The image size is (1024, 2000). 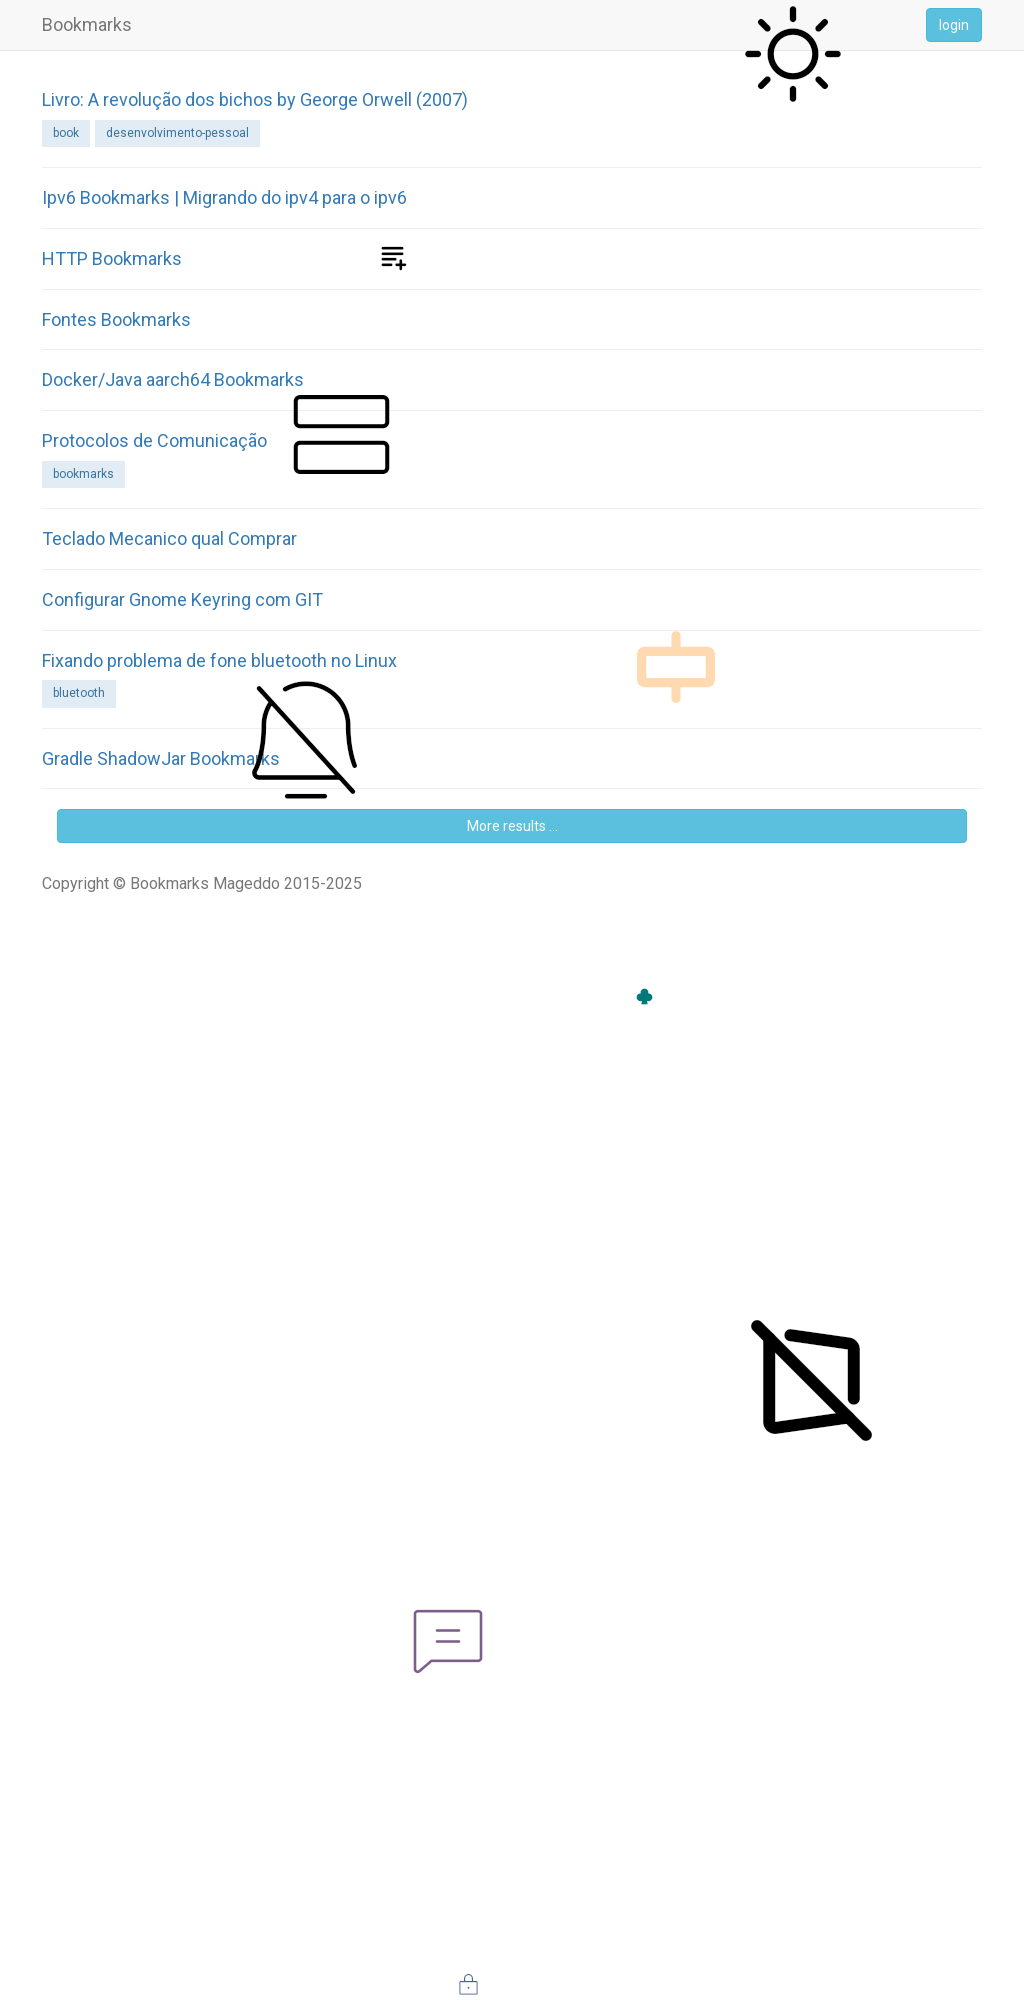 I want to click on open chat or messaging, so click(x=448, y=1636).